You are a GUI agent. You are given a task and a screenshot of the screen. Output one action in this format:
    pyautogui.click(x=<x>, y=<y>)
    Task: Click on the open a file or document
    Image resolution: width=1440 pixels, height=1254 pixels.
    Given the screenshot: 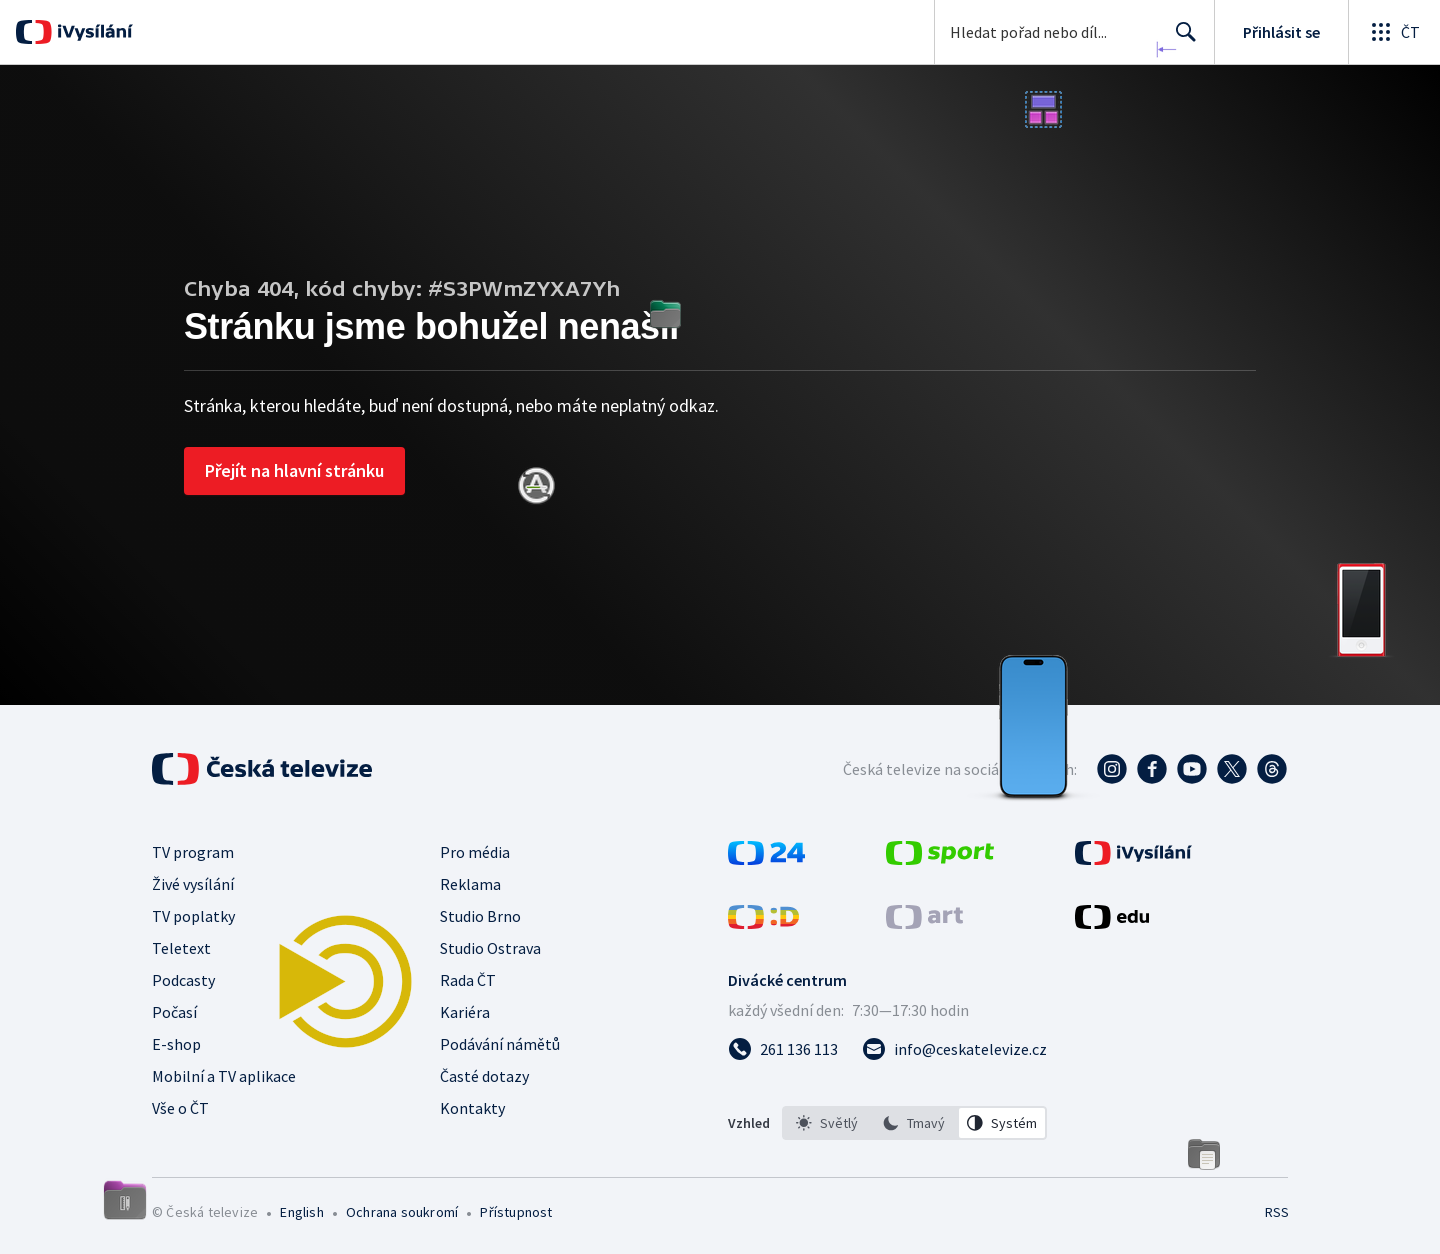 What is the action you would take?
    pyautogui.click(x=1204, y=1154)
    